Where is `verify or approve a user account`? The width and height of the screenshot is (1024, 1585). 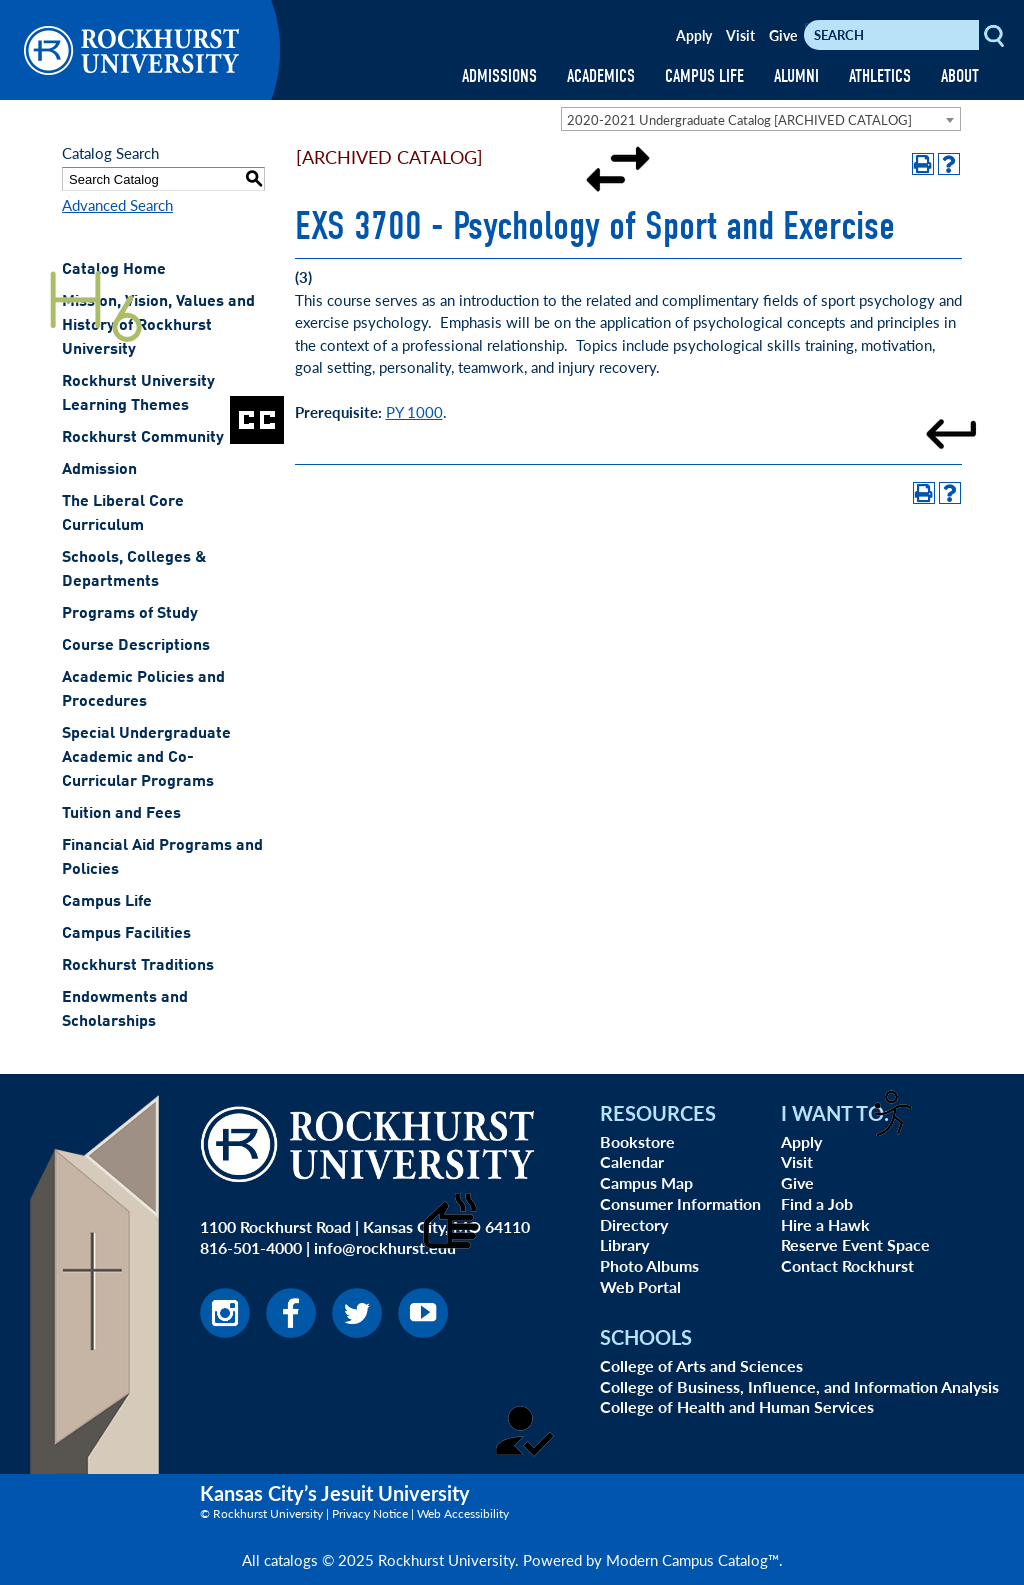 verify or approve a user account is located at coordinates (523, 1430).